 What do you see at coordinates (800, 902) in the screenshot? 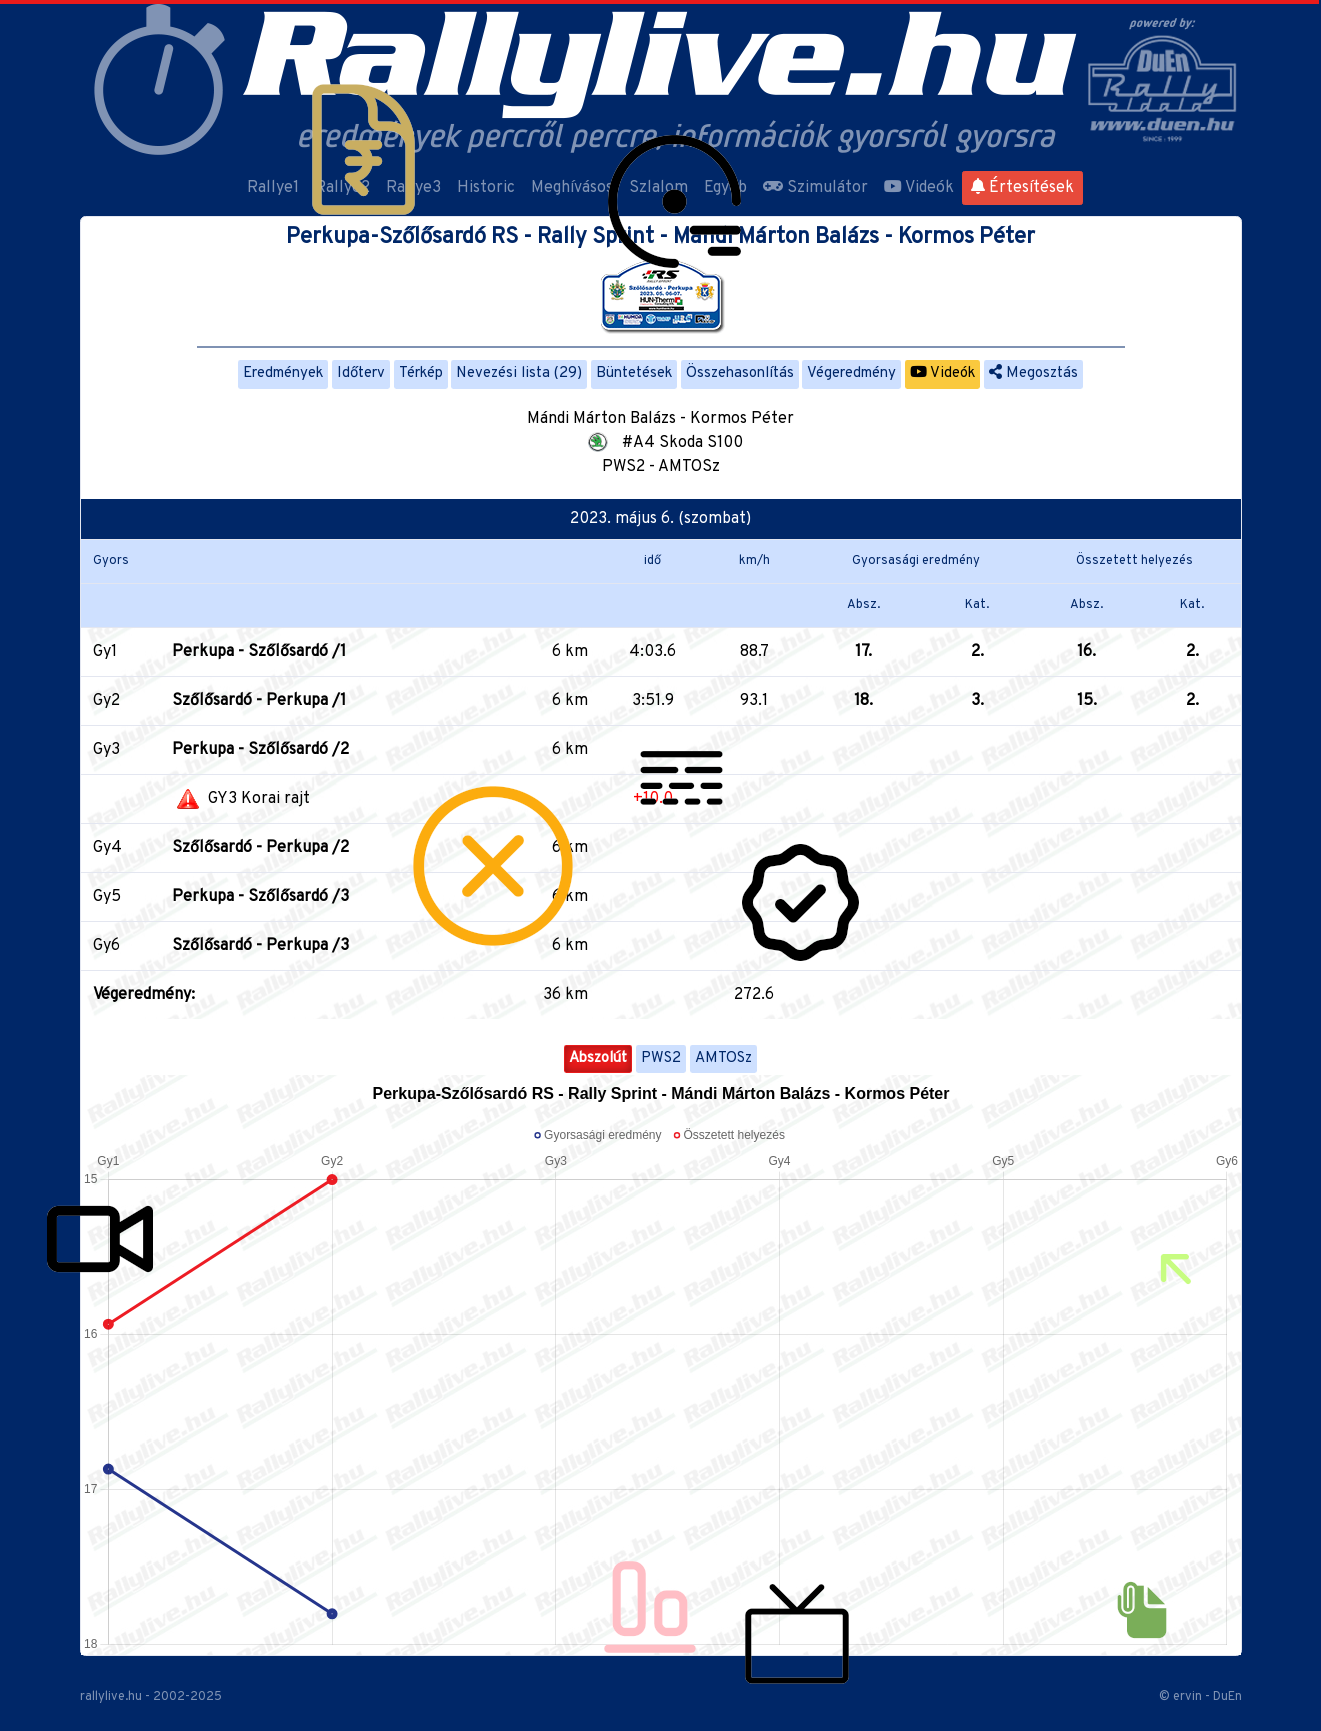
I see `indicates a verified account or identity` at bounding box center [800, 902].